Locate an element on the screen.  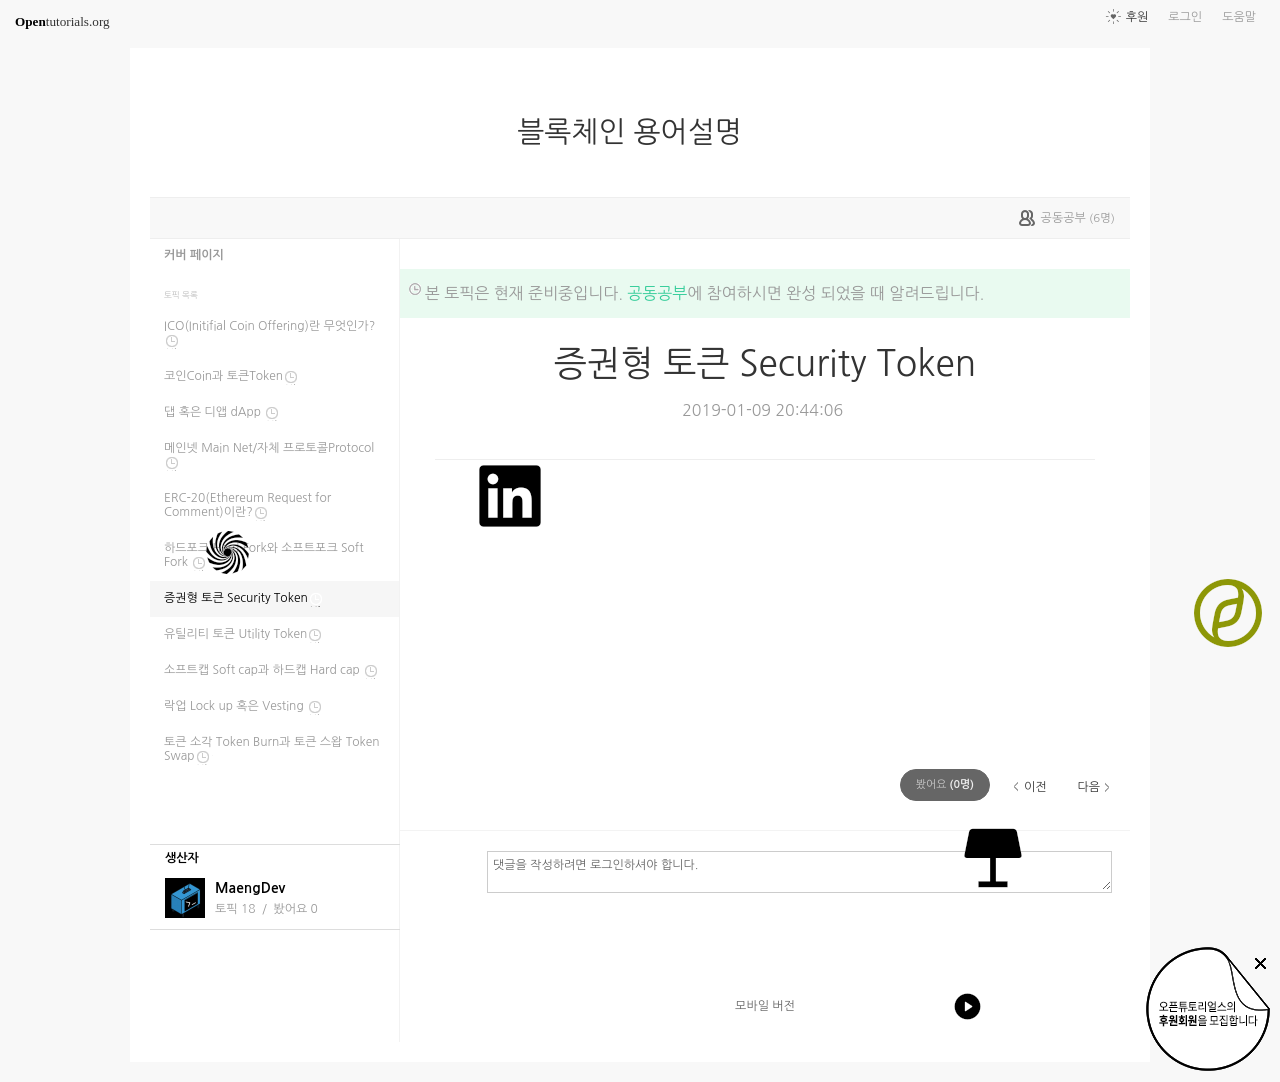
play media or video content is located at coordinates (967, 1006).